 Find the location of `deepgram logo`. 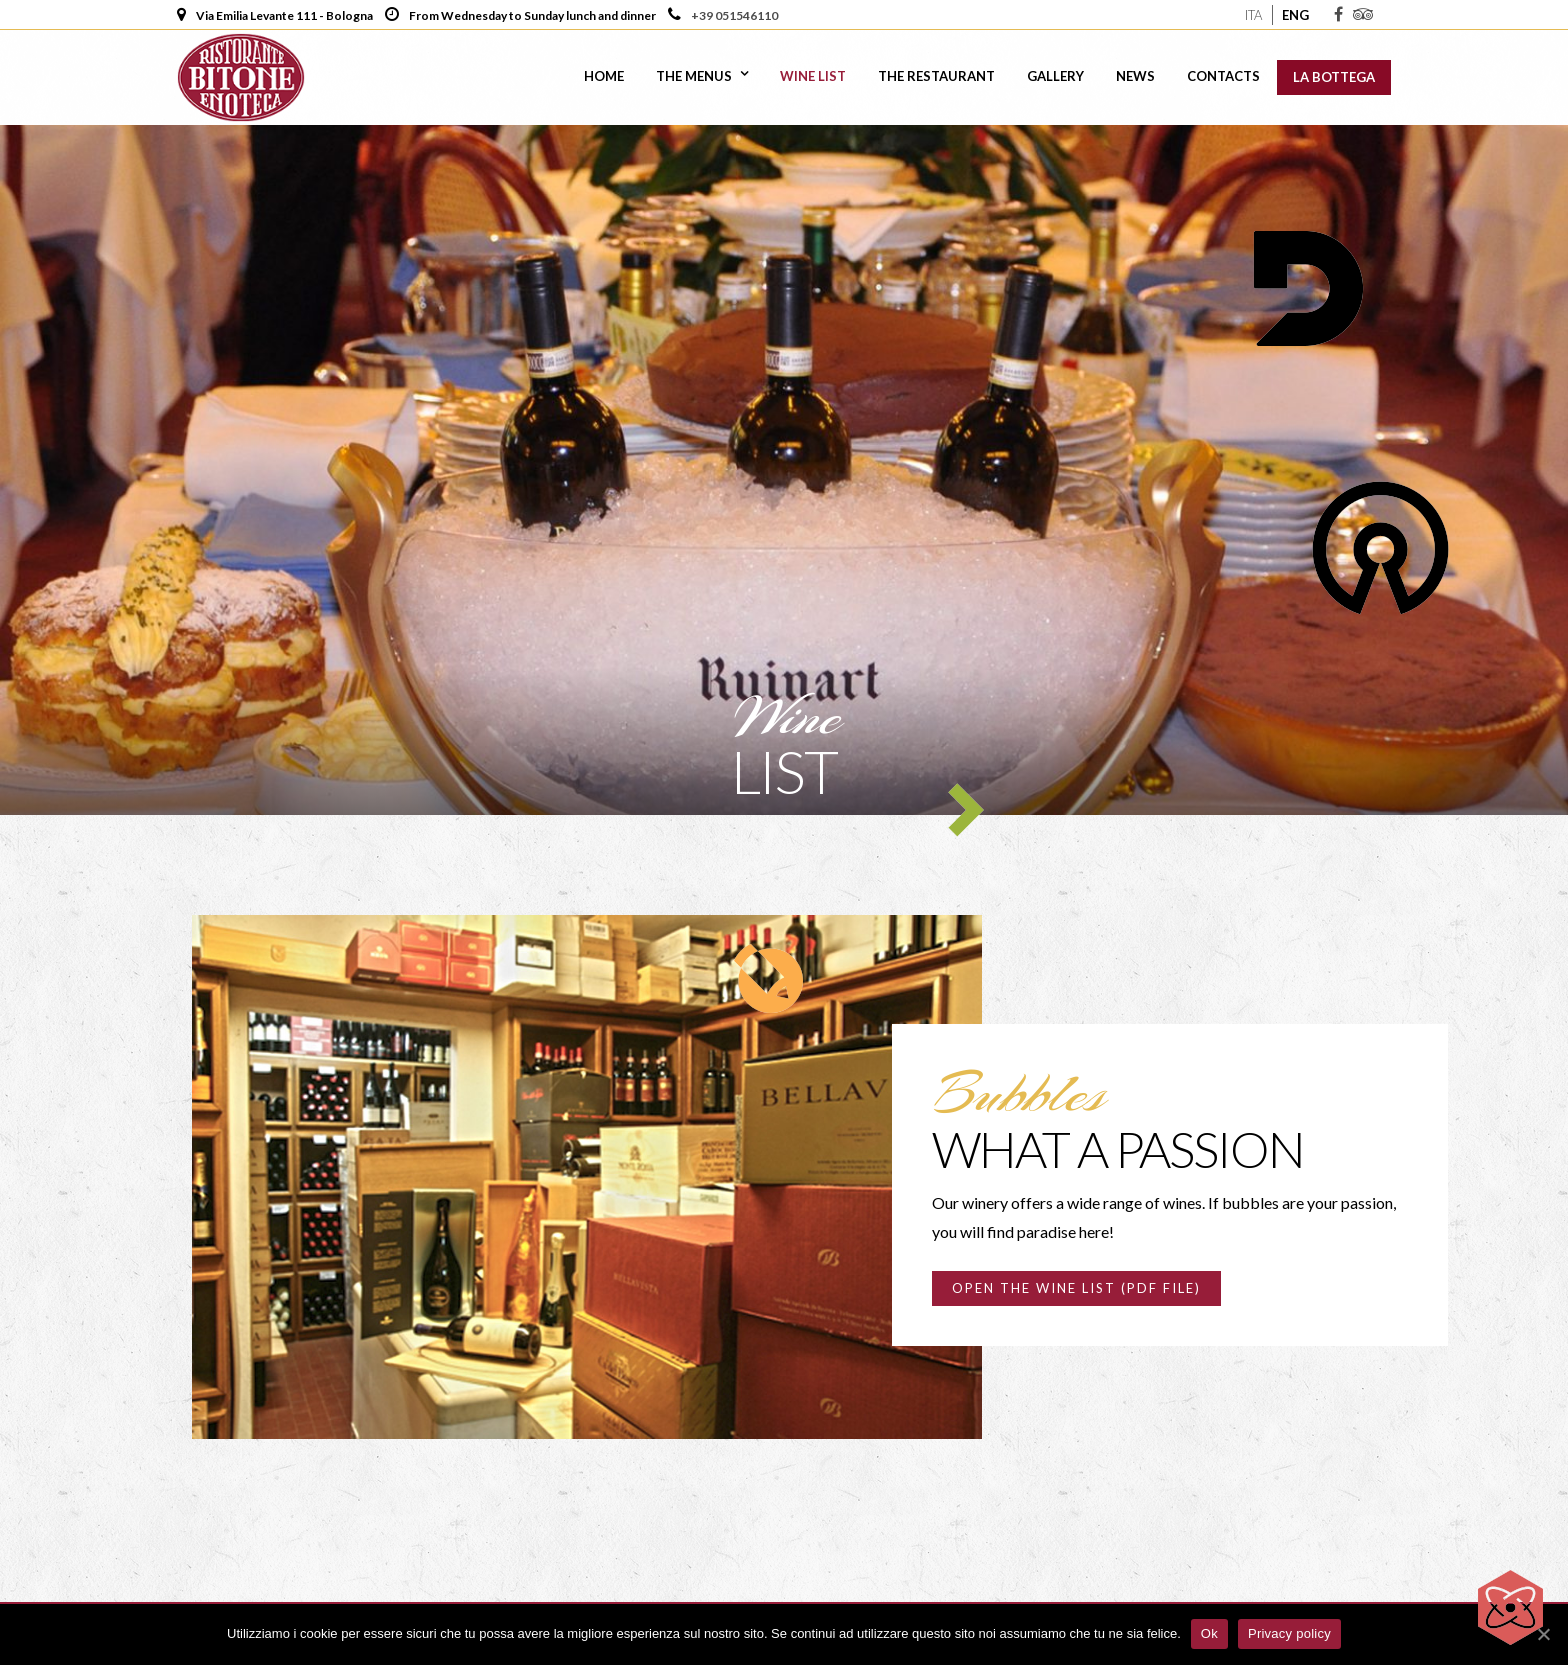

deepgram logo is located at coordinates (1308, 288).